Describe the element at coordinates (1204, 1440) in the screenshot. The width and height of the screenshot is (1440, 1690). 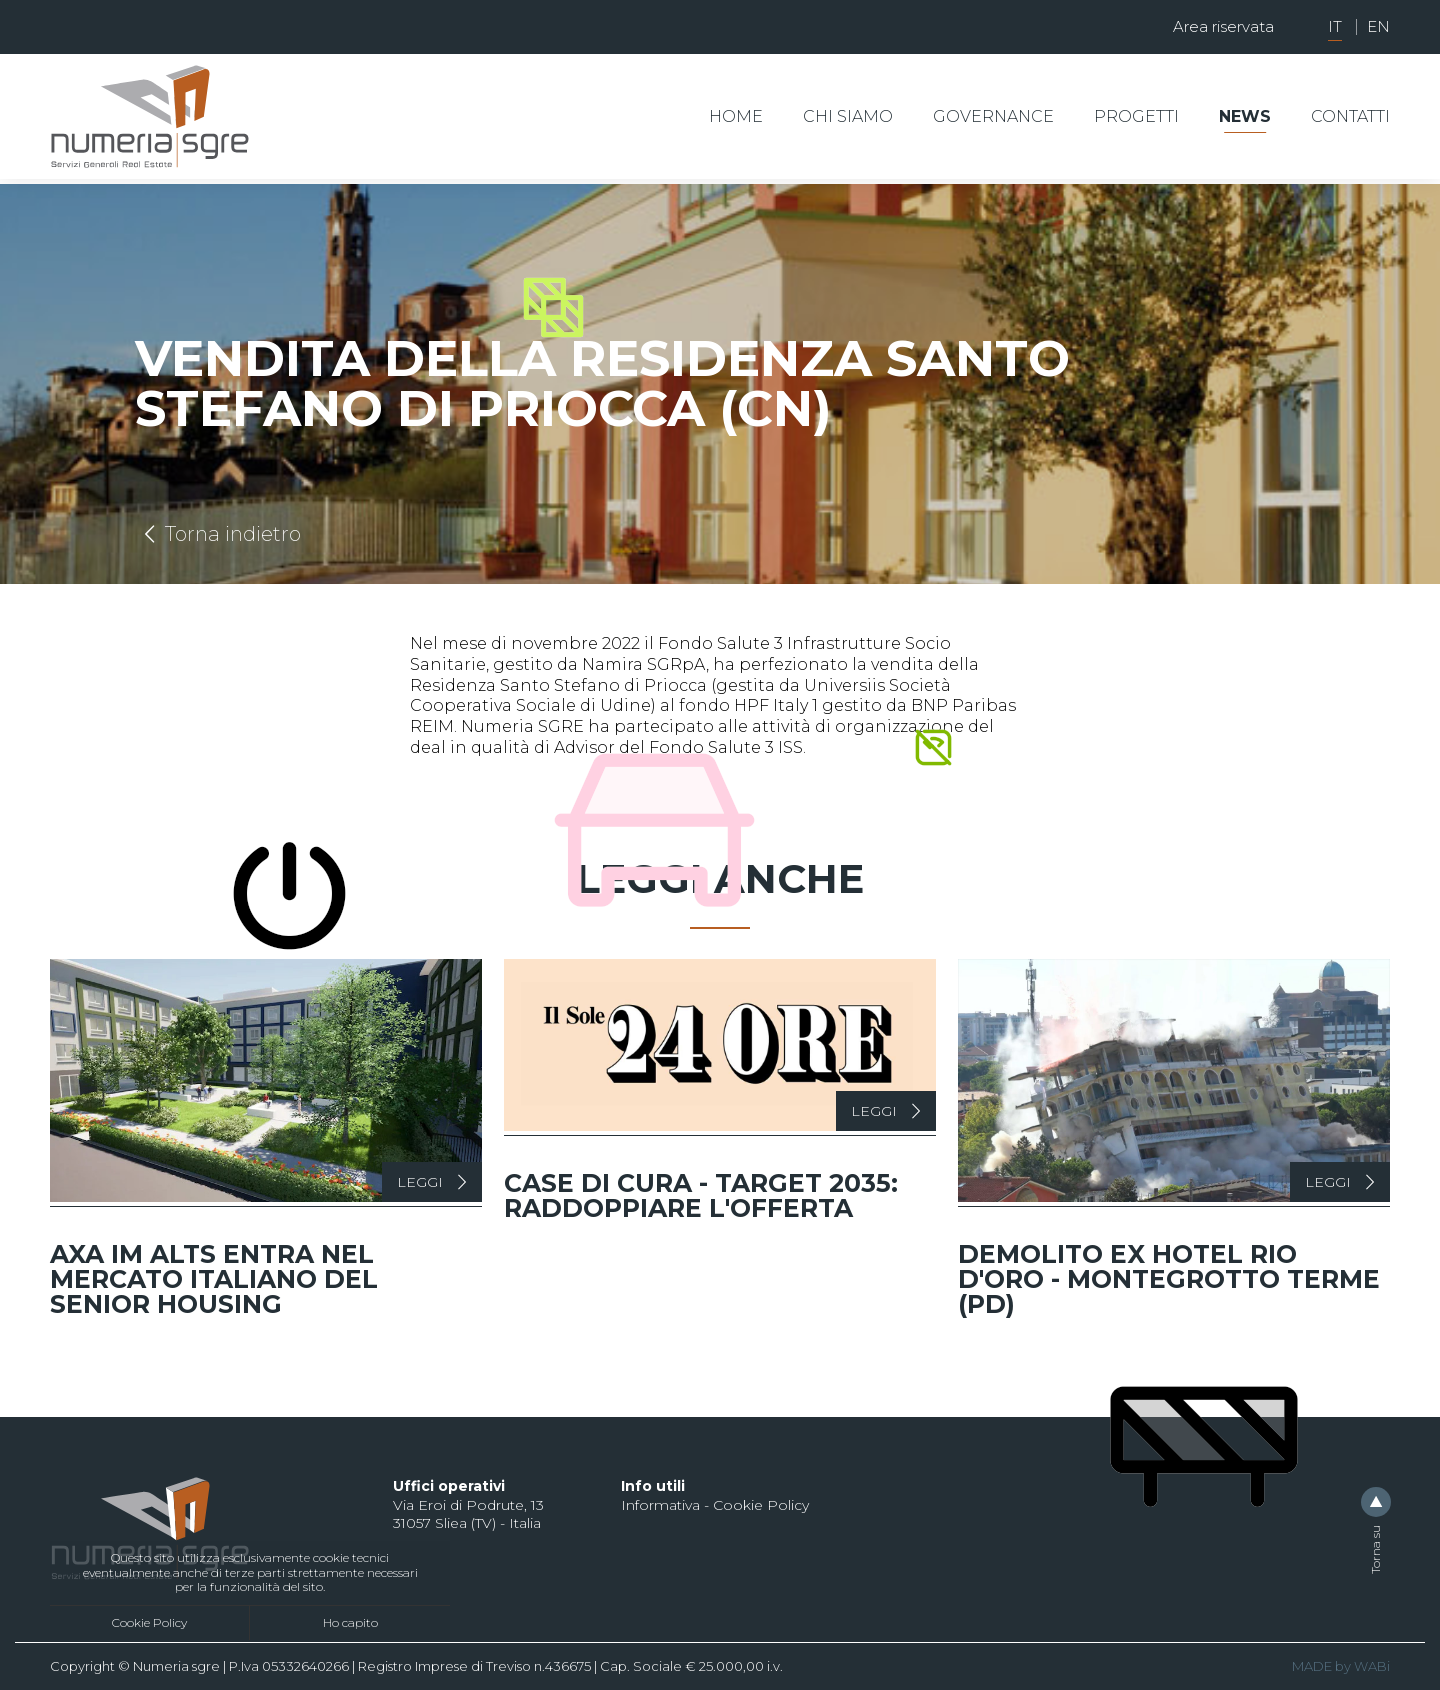
I see `indicates a blocked or restricted area` at that location.